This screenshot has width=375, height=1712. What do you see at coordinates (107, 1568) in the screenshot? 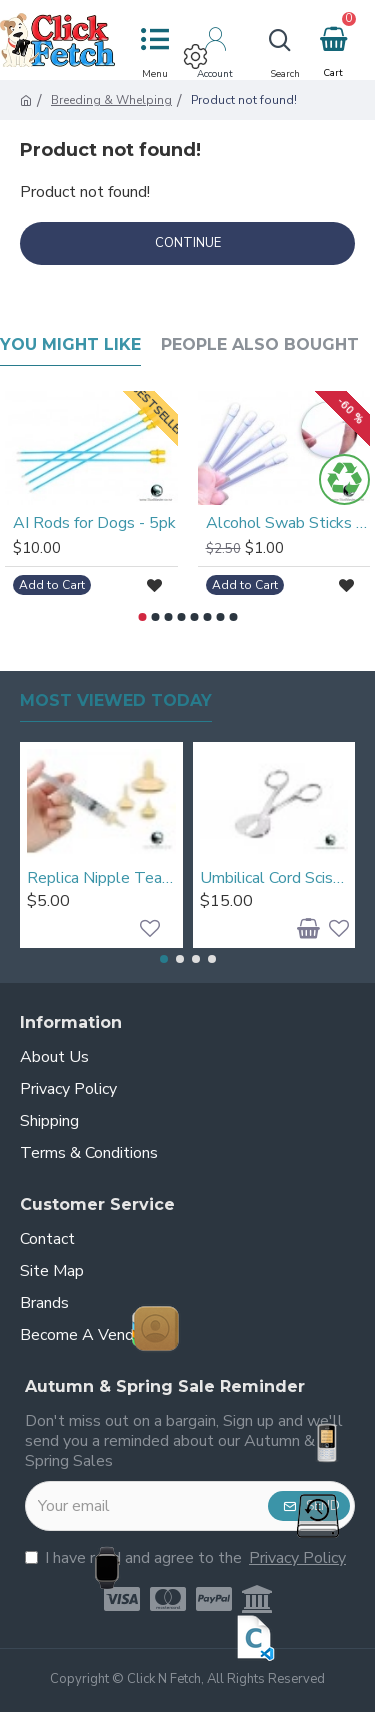
I see `apple watch series 8 device icon` at bounding box center [107, 1568].